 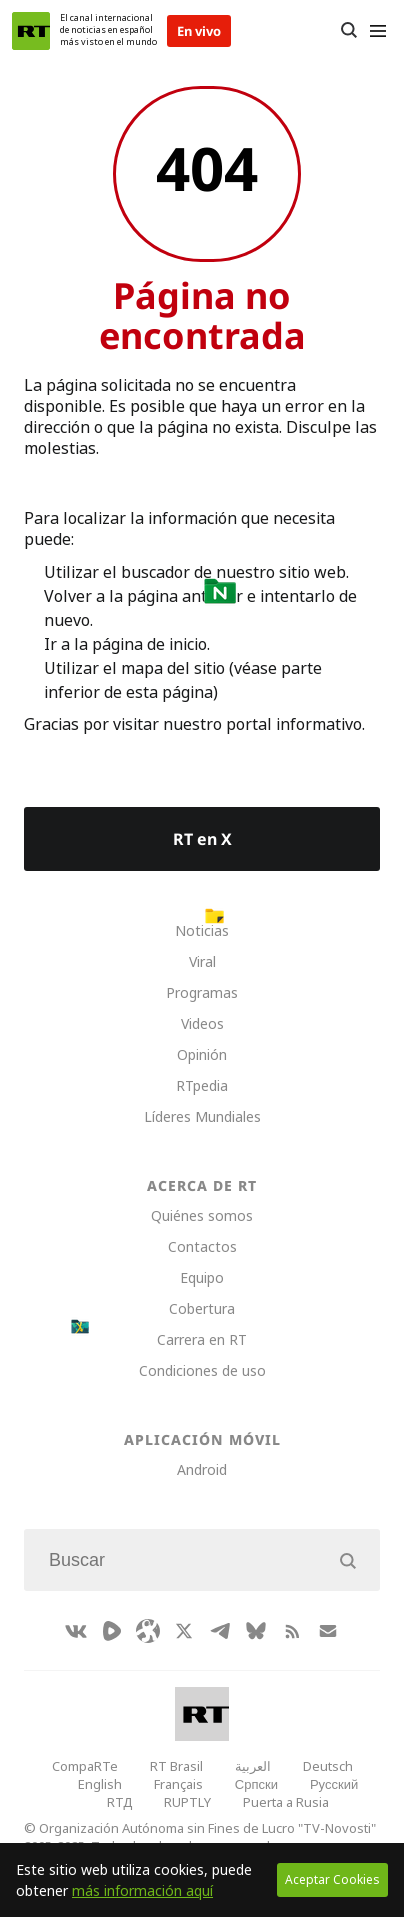 I want to click on open sticky notes folder, so click(x=214, y=916).